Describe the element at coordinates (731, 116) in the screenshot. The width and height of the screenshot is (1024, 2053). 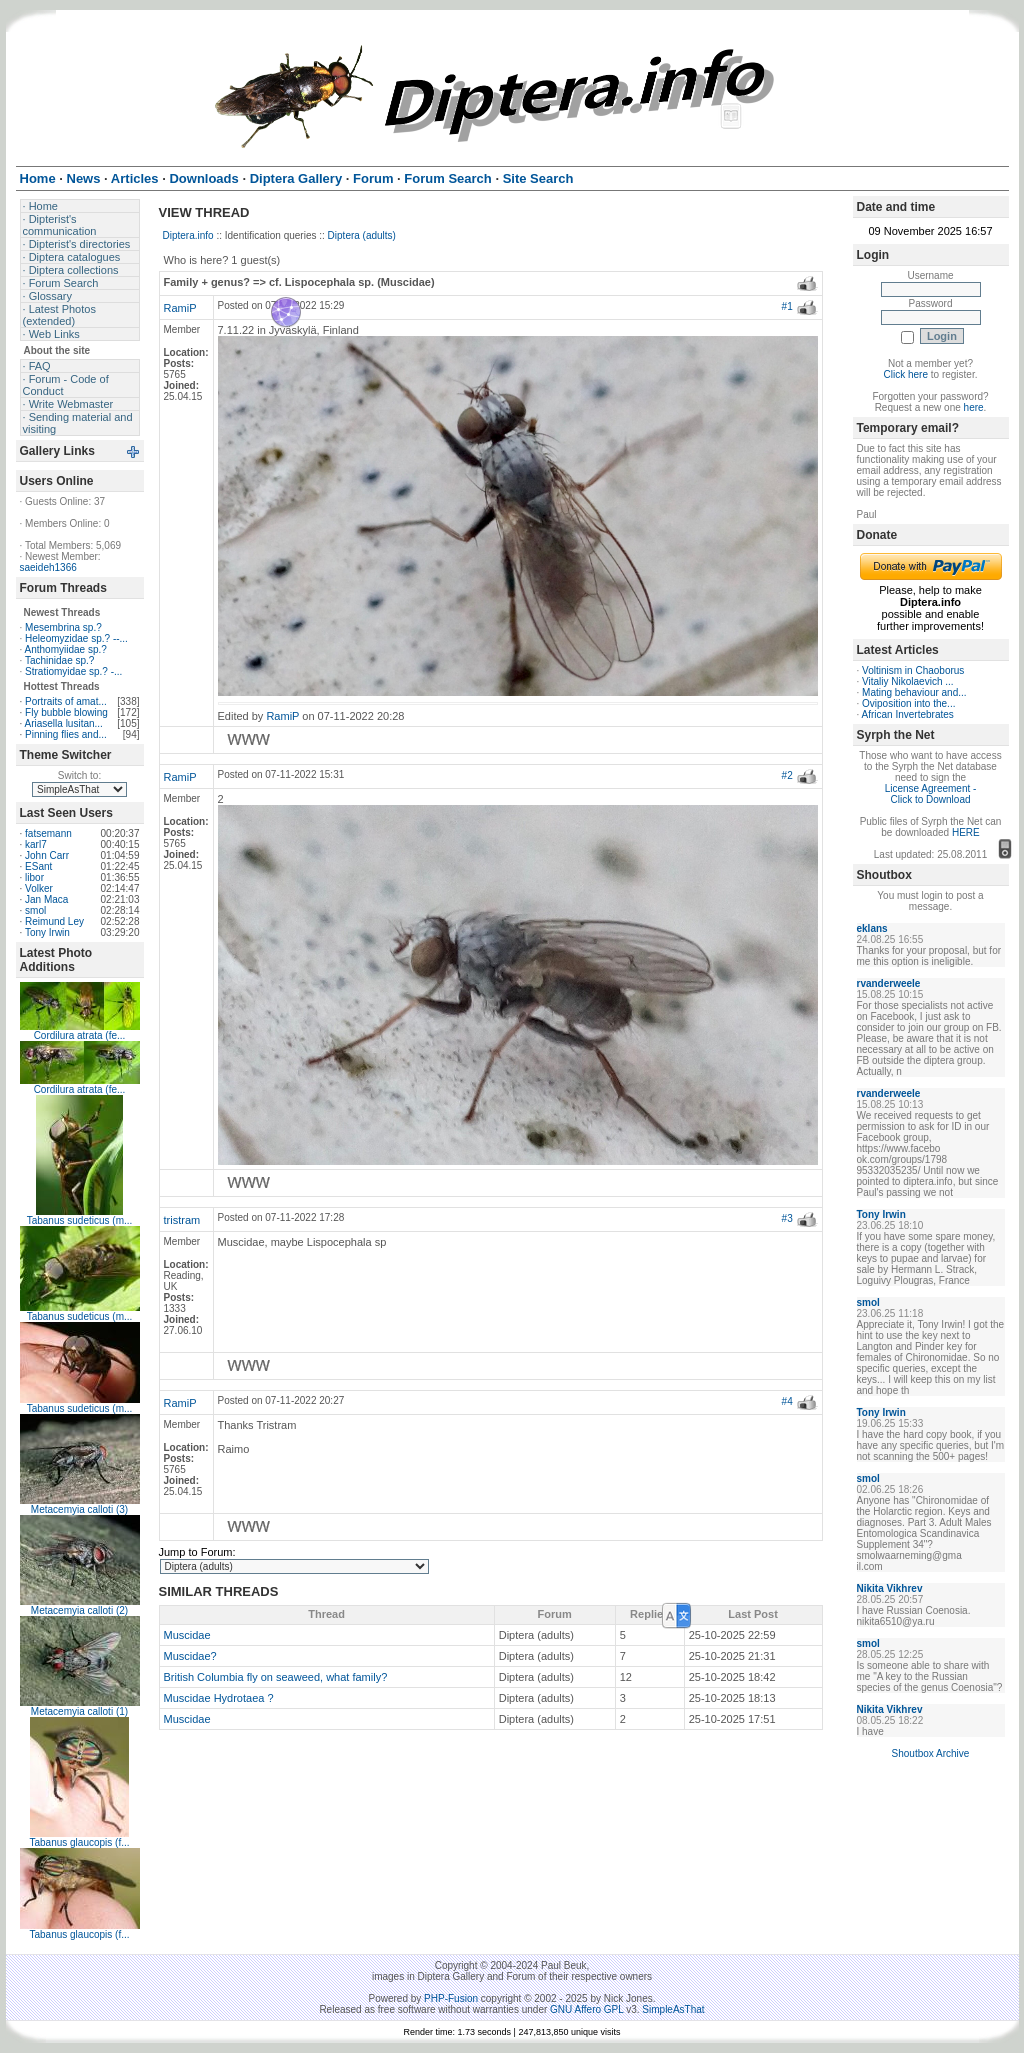
I see `open a mobipocket ebook file` at that location.